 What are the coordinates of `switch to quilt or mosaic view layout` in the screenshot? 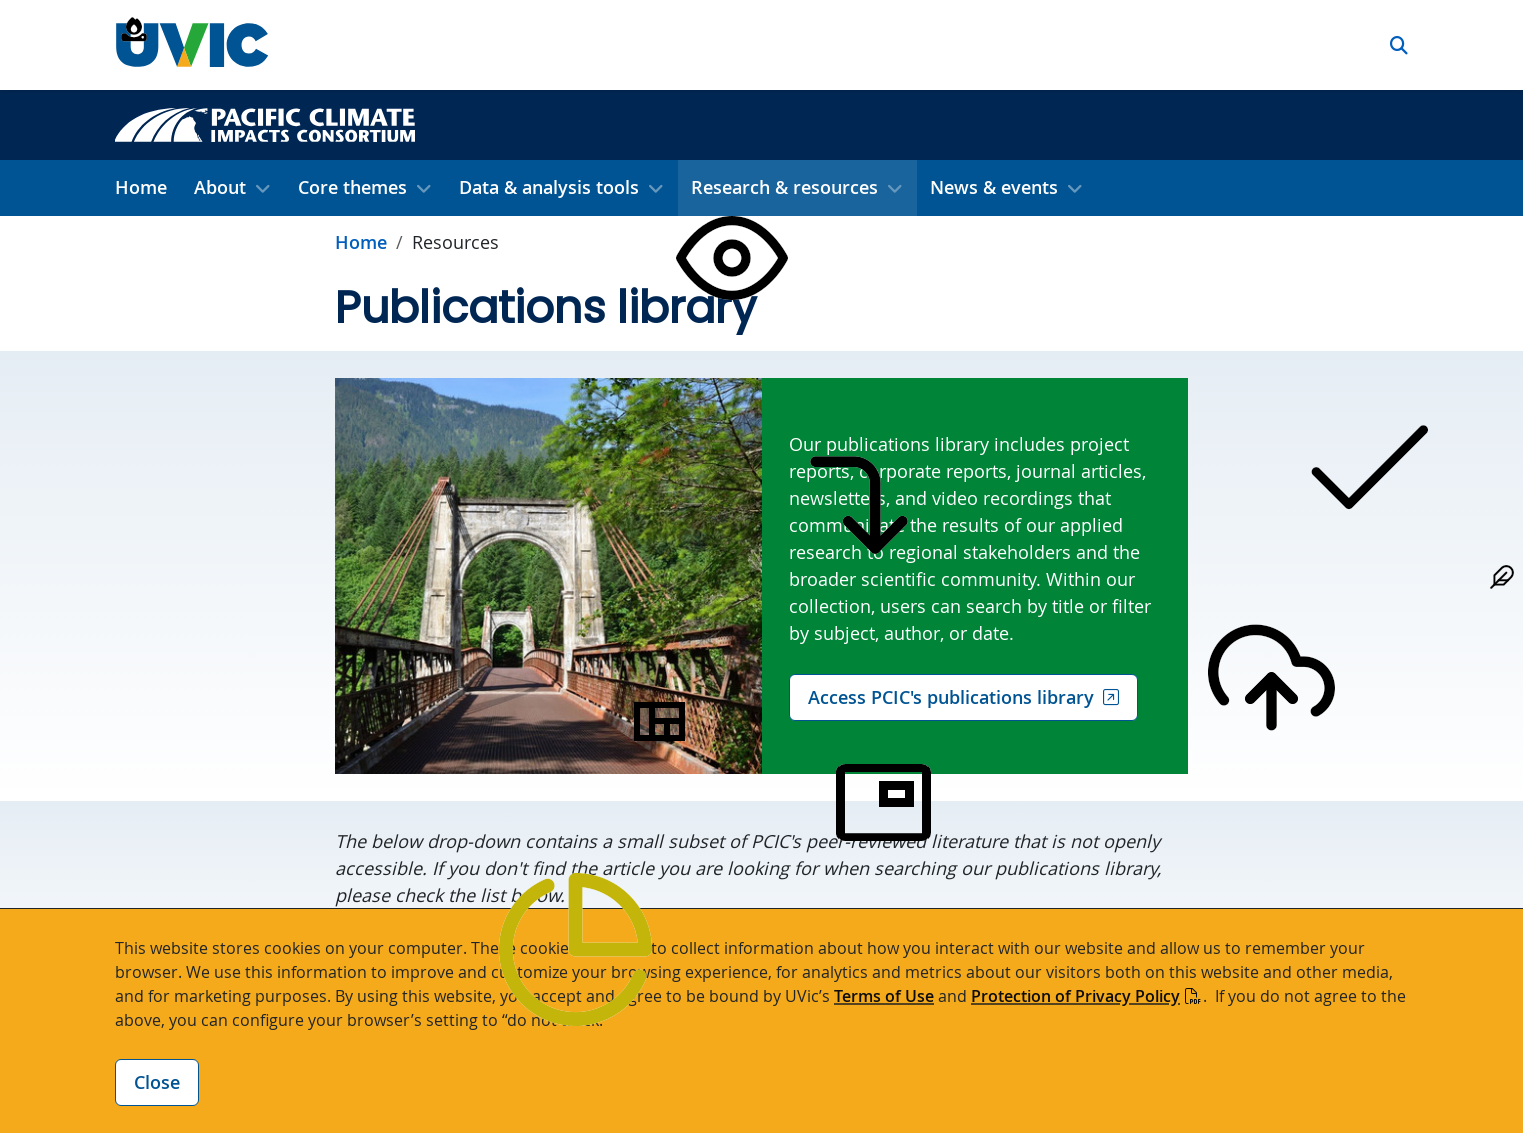 It's located at (658, 723).